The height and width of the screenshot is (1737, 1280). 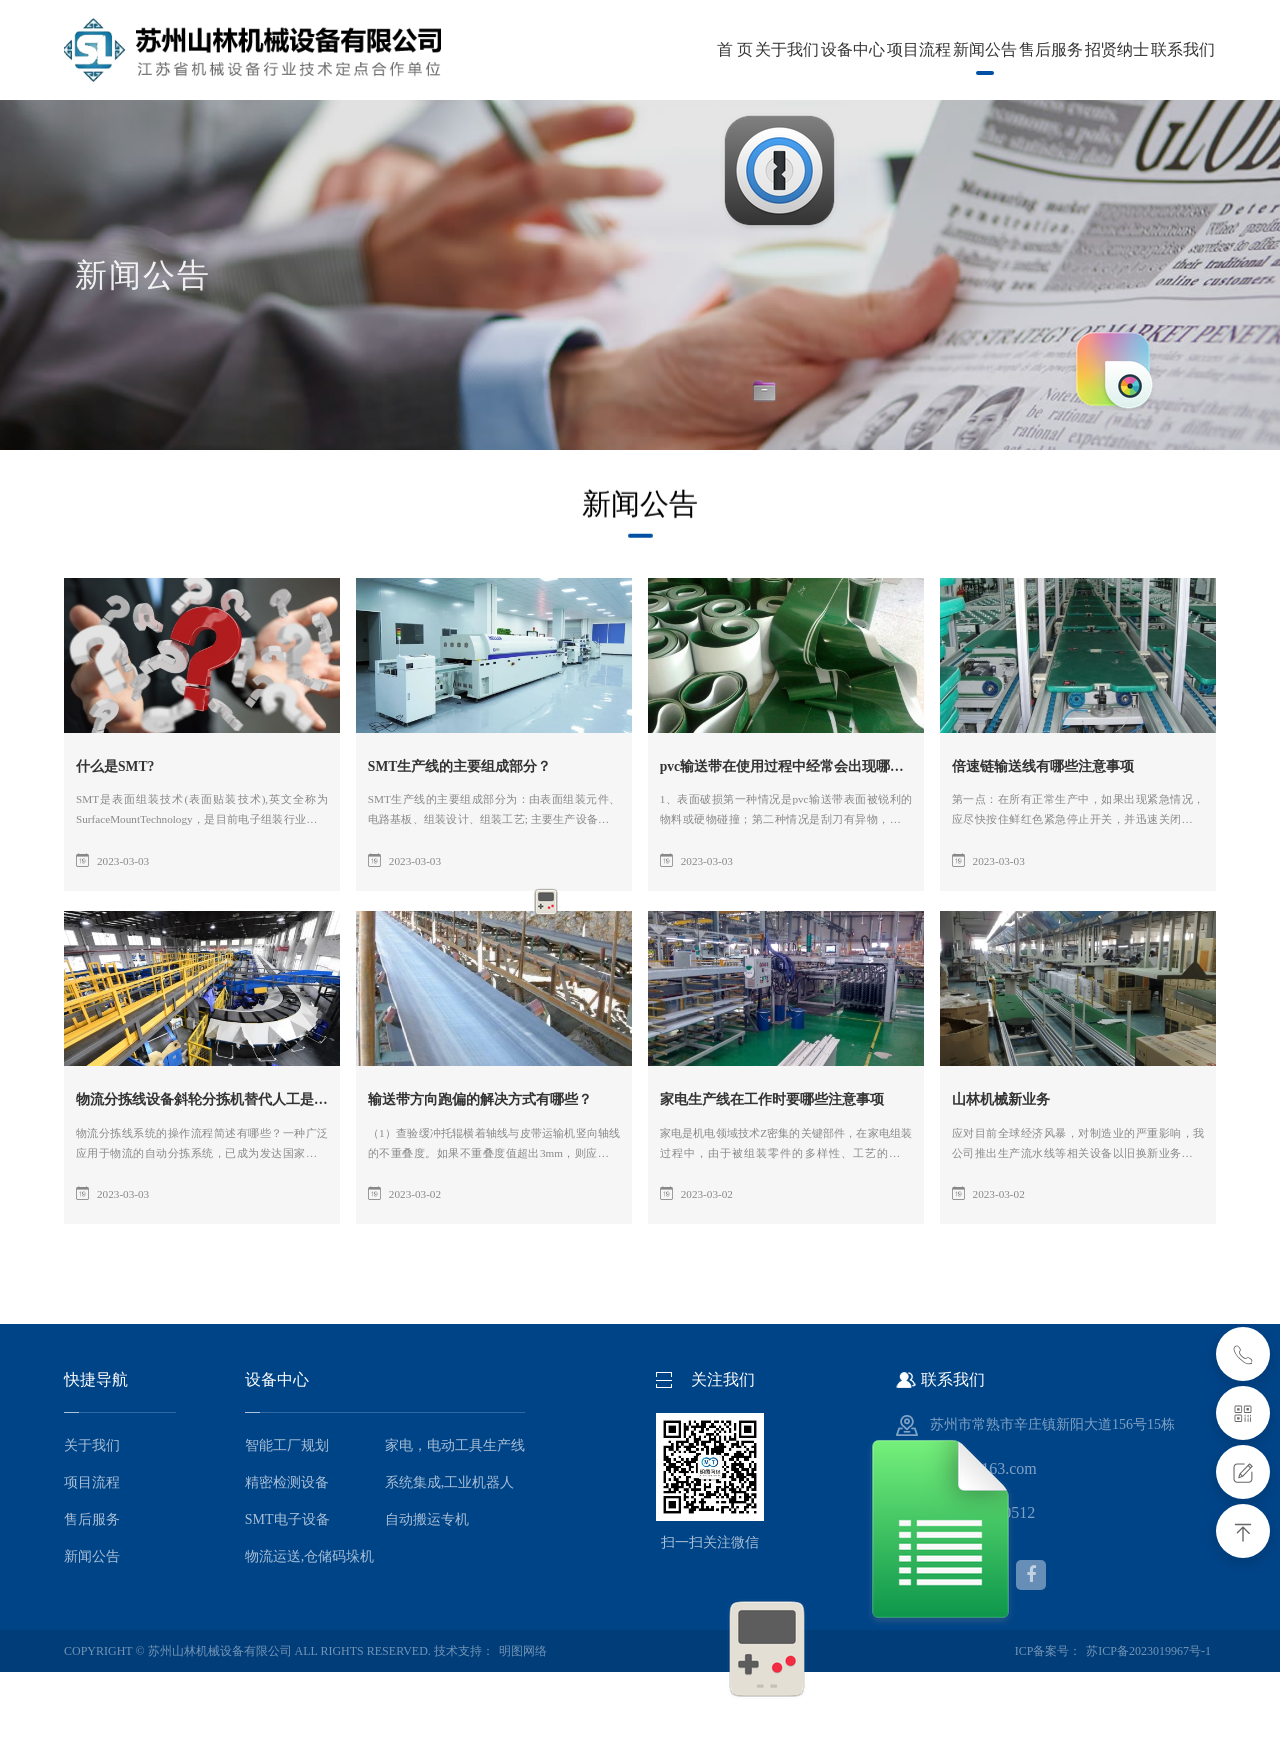 What do you see at coordinates (779, 170) in the screenshot?
I see `open password manager app` at bounding box center [779, 170].